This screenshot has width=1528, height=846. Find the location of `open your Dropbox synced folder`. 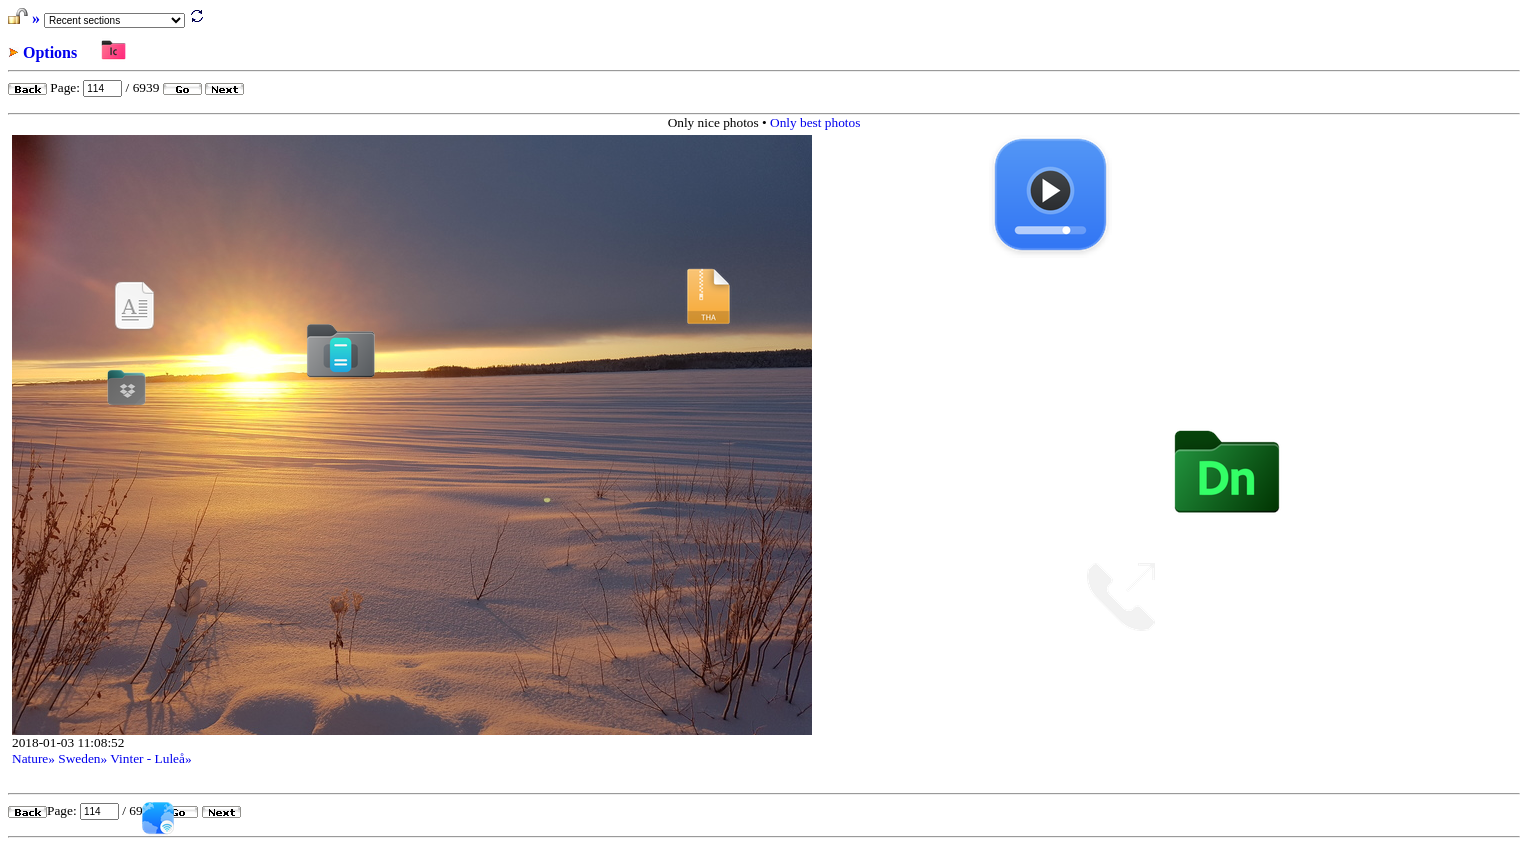

open your Dropbox synced folder is located at coordinates (126, 387).